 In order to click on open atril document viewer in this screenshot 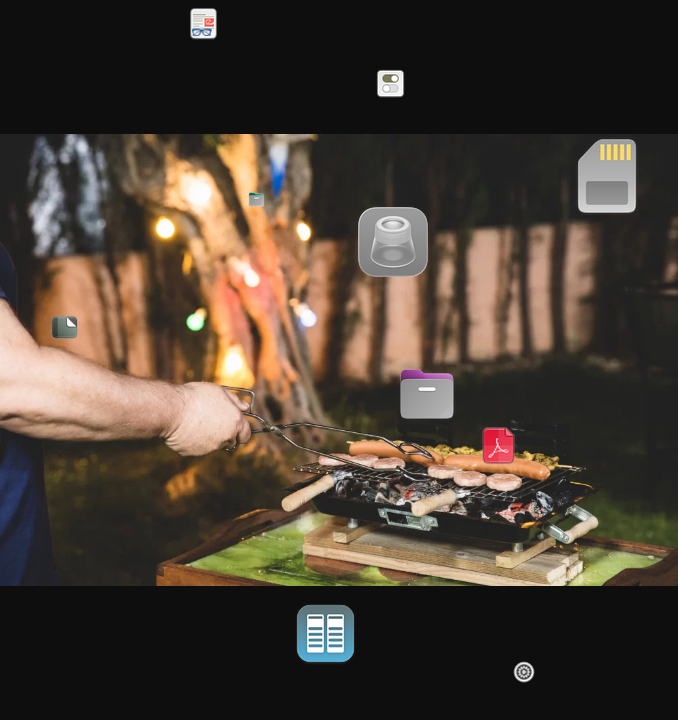, I will do `click(203, 23)`.